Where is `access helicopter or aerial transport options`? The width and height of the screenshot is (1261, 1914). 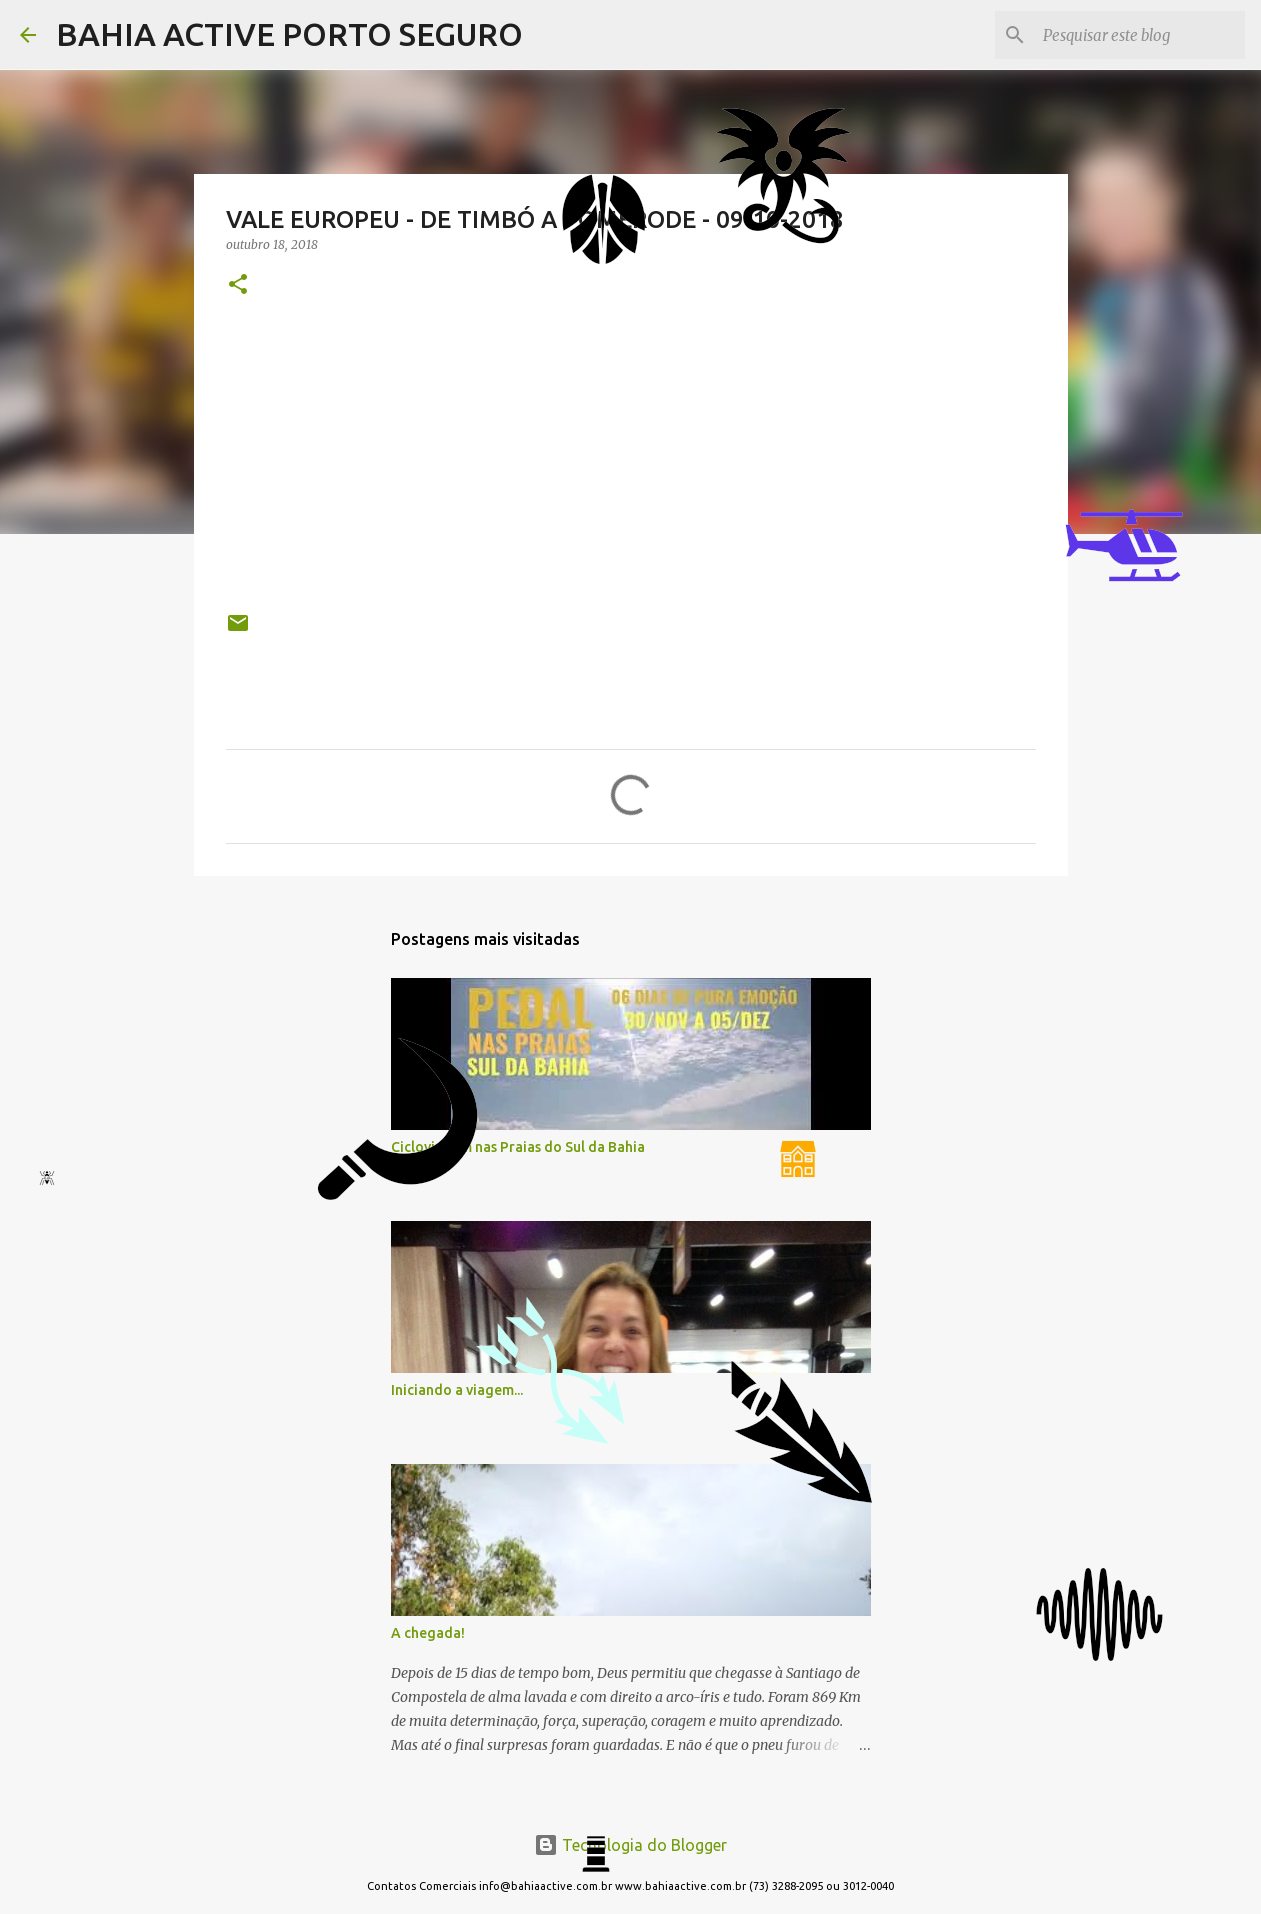 access helicopter or aerial transport options is located at coordinates (1123, 545).